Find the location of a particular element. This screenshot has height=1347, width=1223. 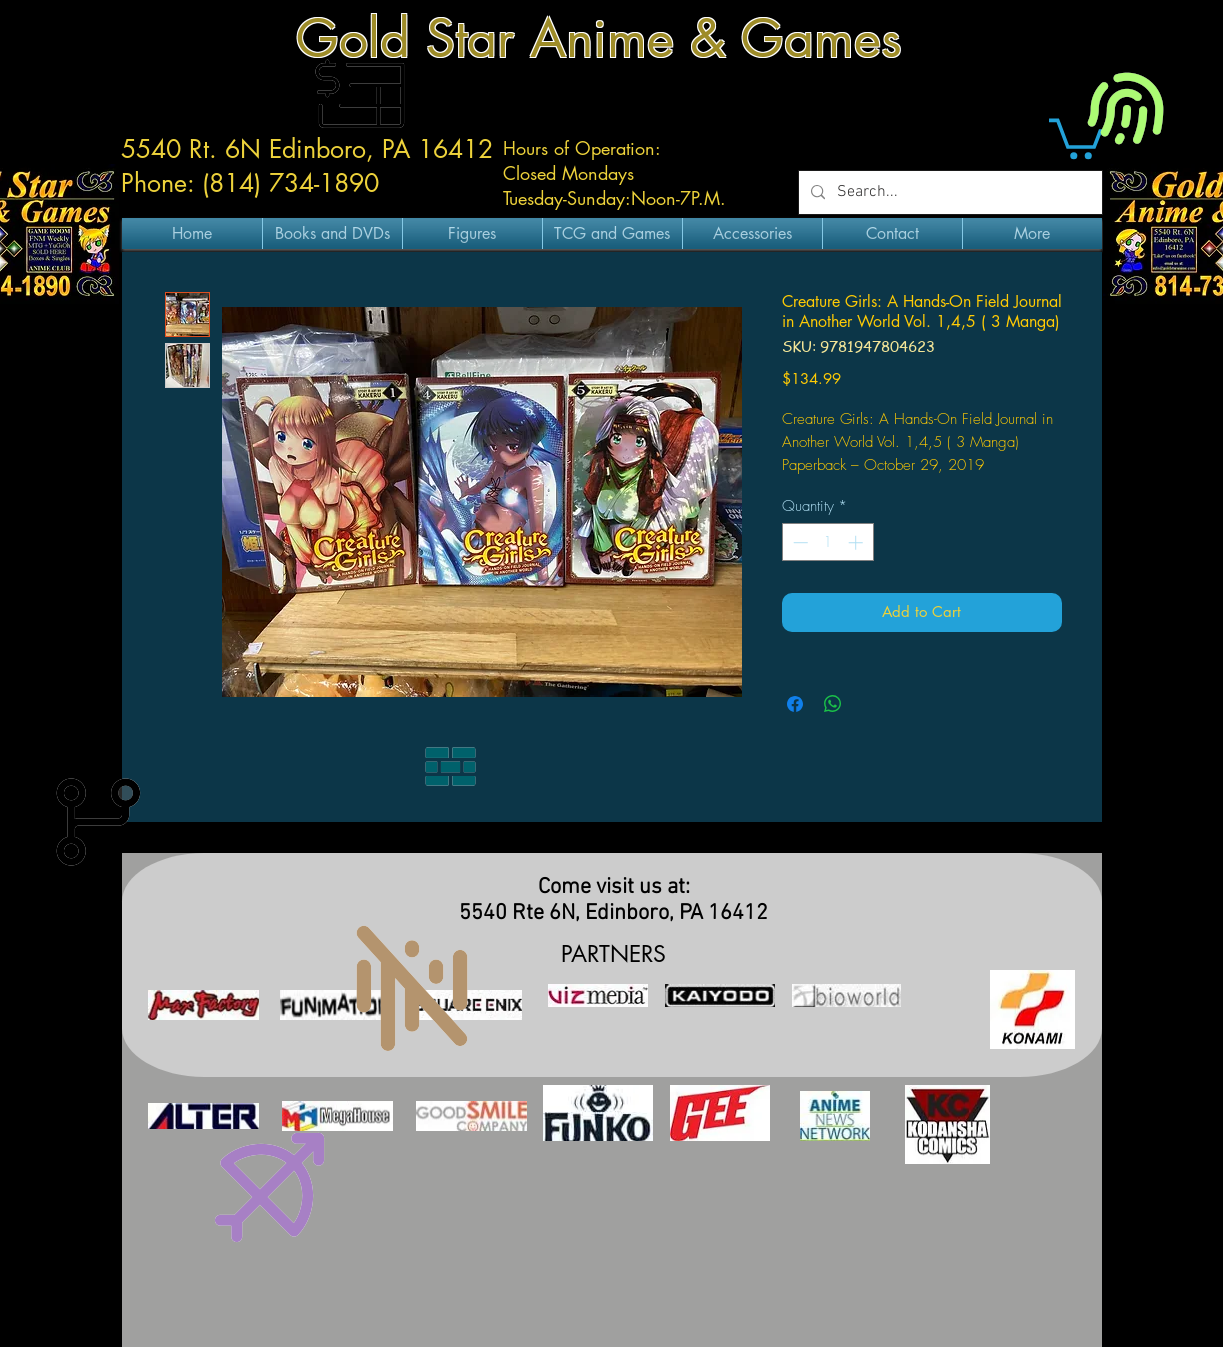

view invoice details is located at coordinates (361, 95).